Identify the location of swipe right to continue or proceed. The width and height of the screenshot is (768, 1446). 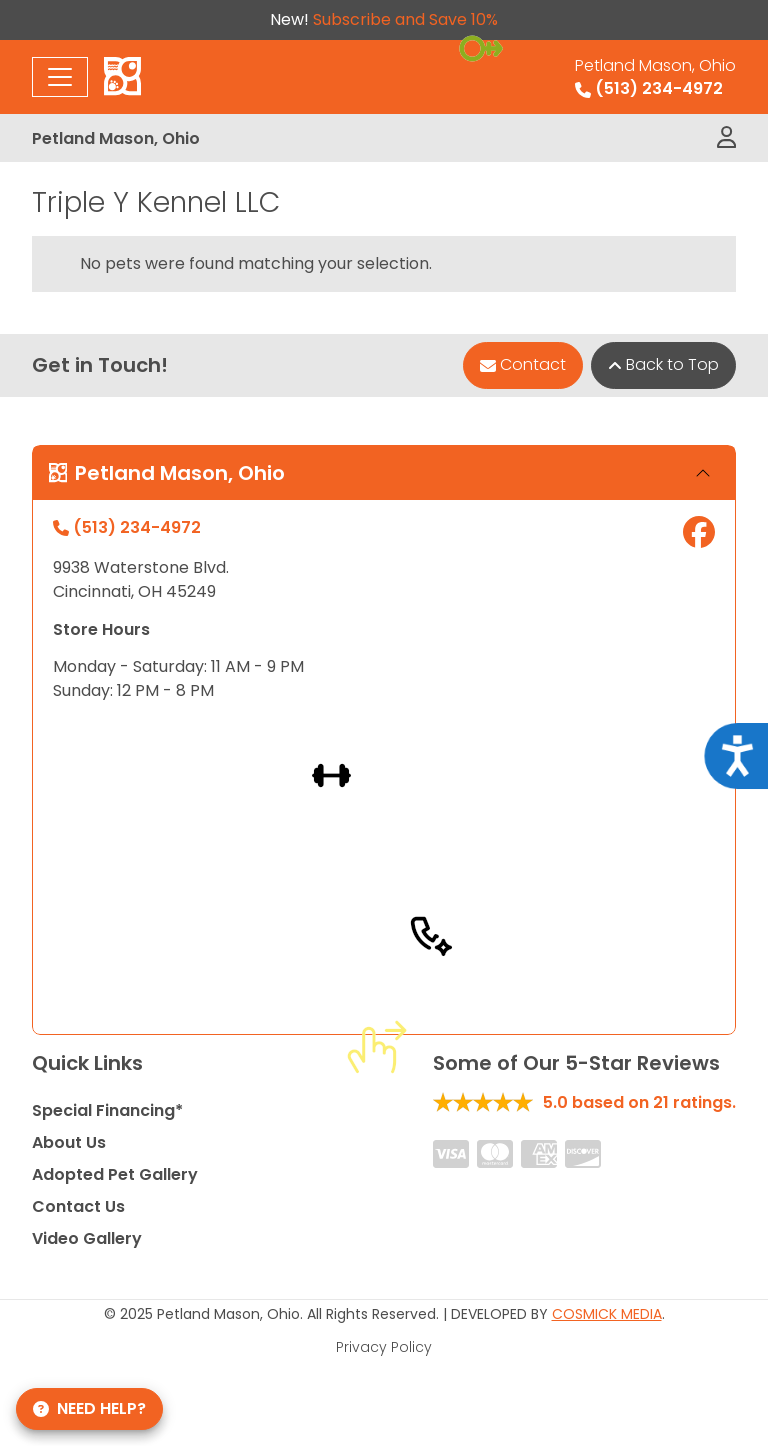
(374, 1049).